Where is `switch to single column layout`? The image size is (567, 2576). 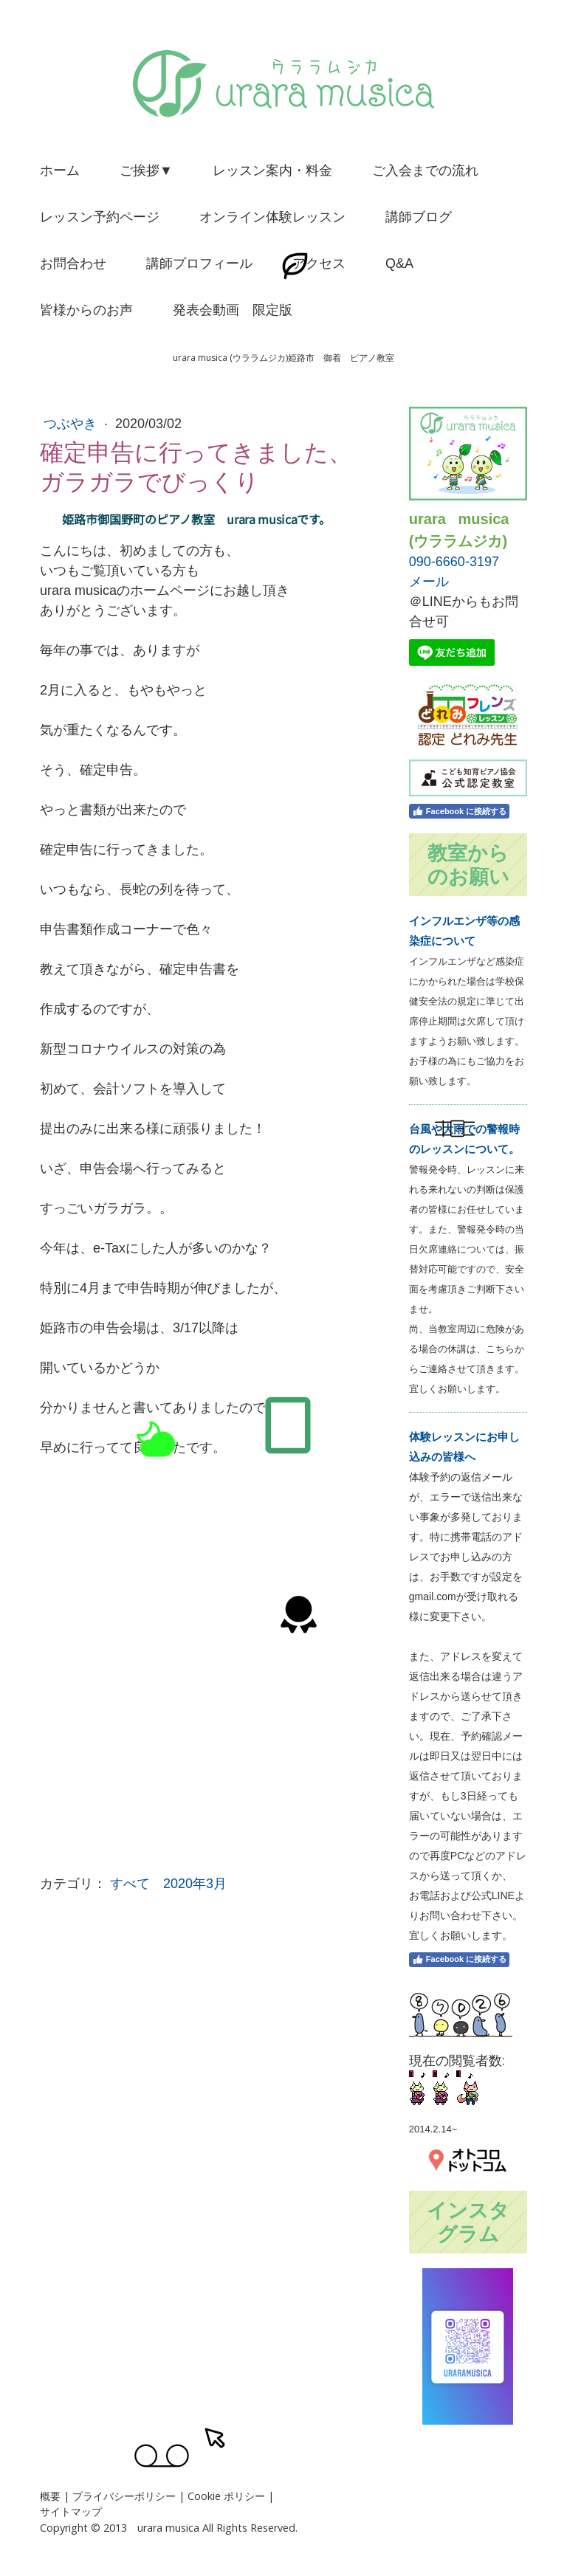
switch to single column layout is located at coordinates (288, 1425).